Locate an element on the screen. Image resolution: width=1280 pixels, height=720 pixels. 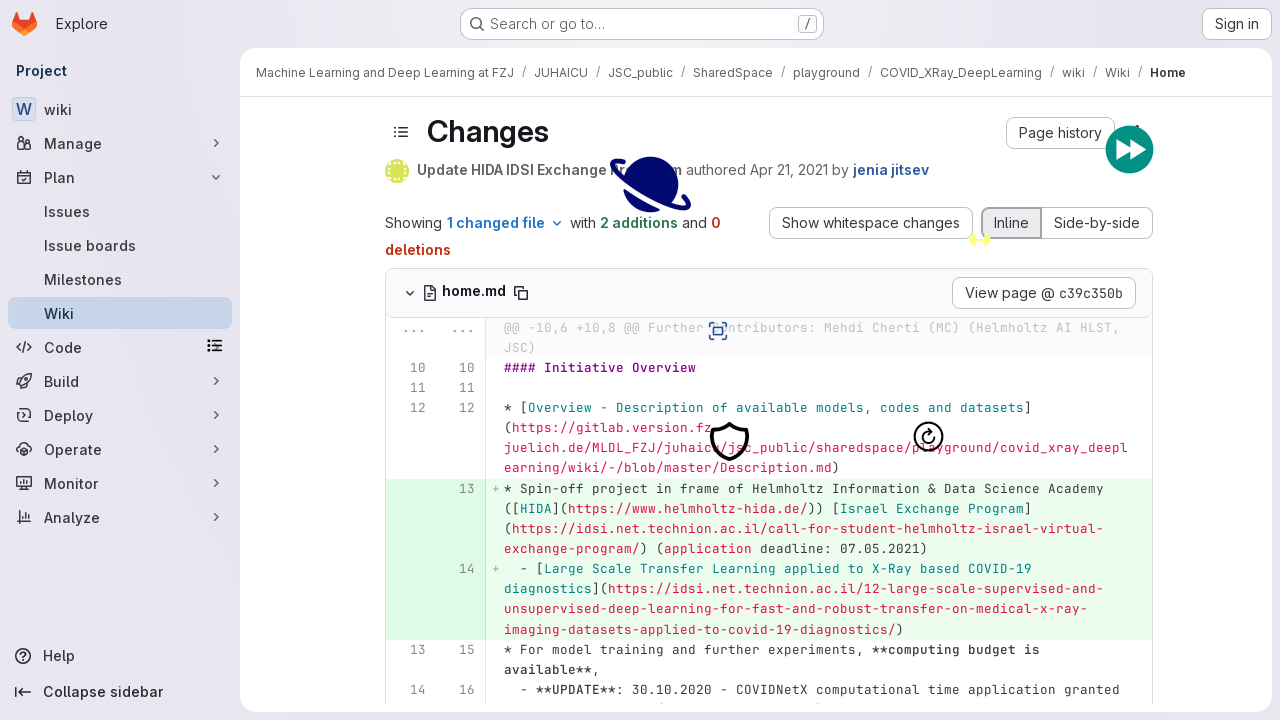
access workout or fitness features is located at coordinates (980, 240).